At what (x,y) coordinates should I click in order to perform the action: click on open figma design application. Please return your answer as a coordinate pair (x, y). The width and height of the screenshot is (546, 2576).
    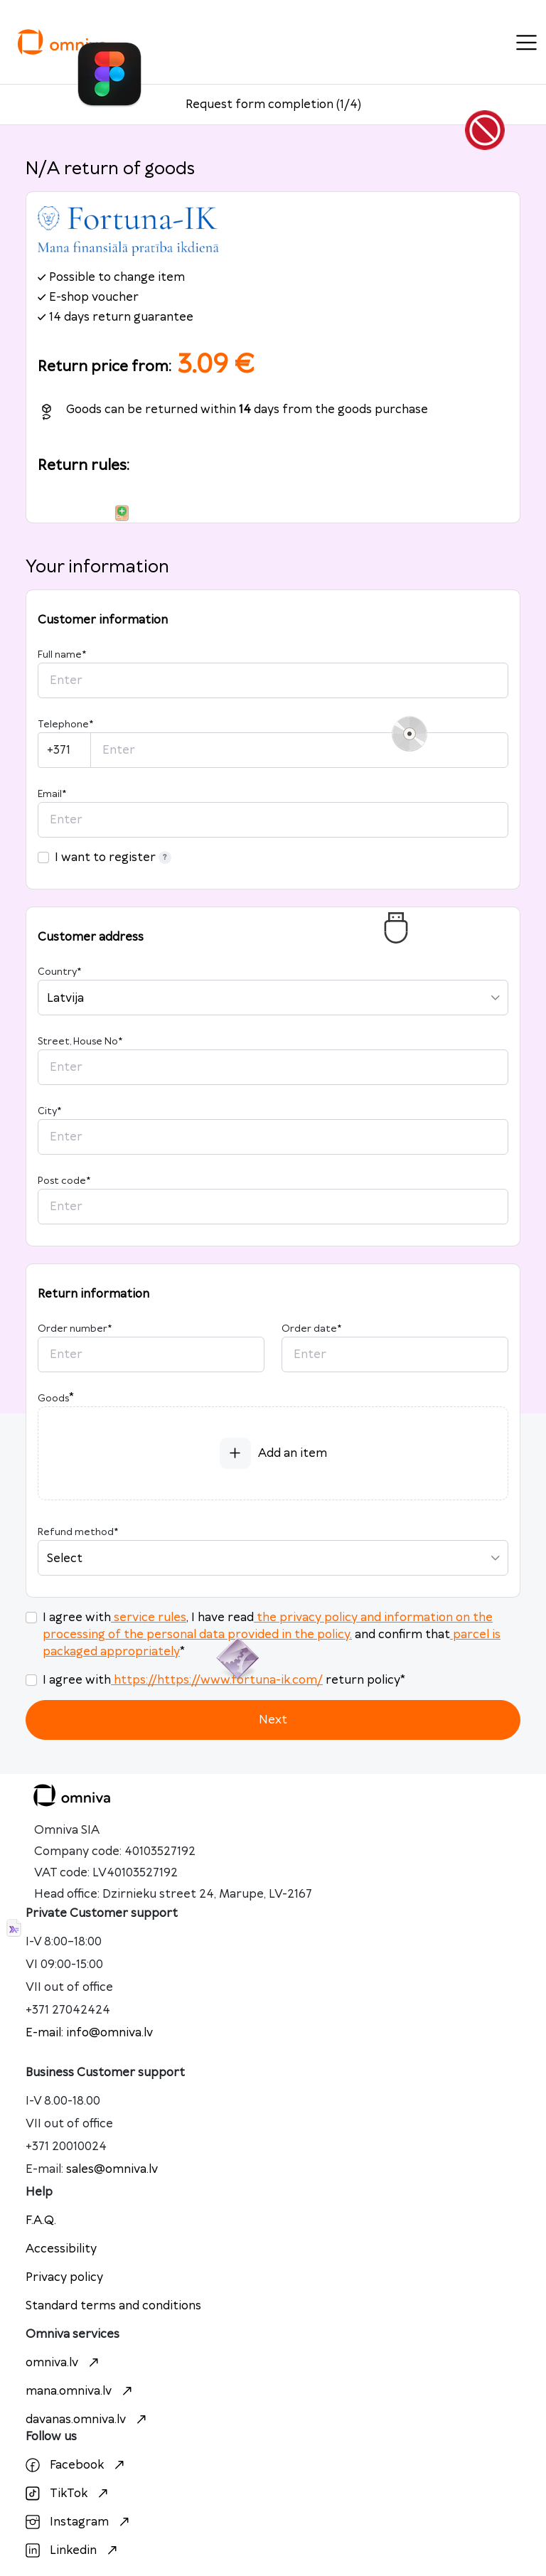
    Looking at the image, I should click on (109, 74).